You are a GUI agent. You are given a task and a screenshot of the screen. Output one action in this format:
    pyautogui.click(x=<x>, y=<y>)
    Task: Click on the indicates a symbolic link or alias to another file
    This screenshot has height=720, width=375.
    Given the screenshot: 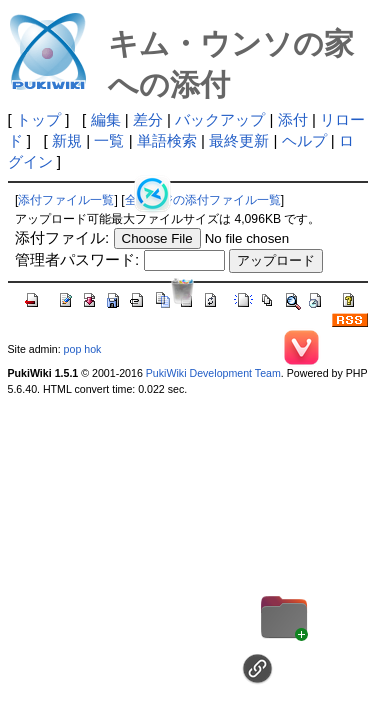 What is the action you would take?
    pyautogui.click(x=257, y=668)
    